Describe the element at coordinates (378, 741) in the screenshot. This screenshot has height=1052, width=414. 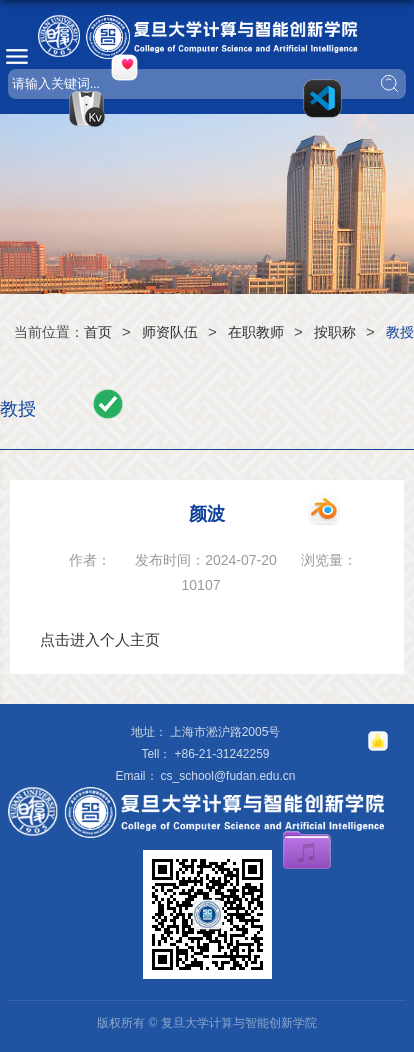
I see `open ear tag music metadata editor` at that location.